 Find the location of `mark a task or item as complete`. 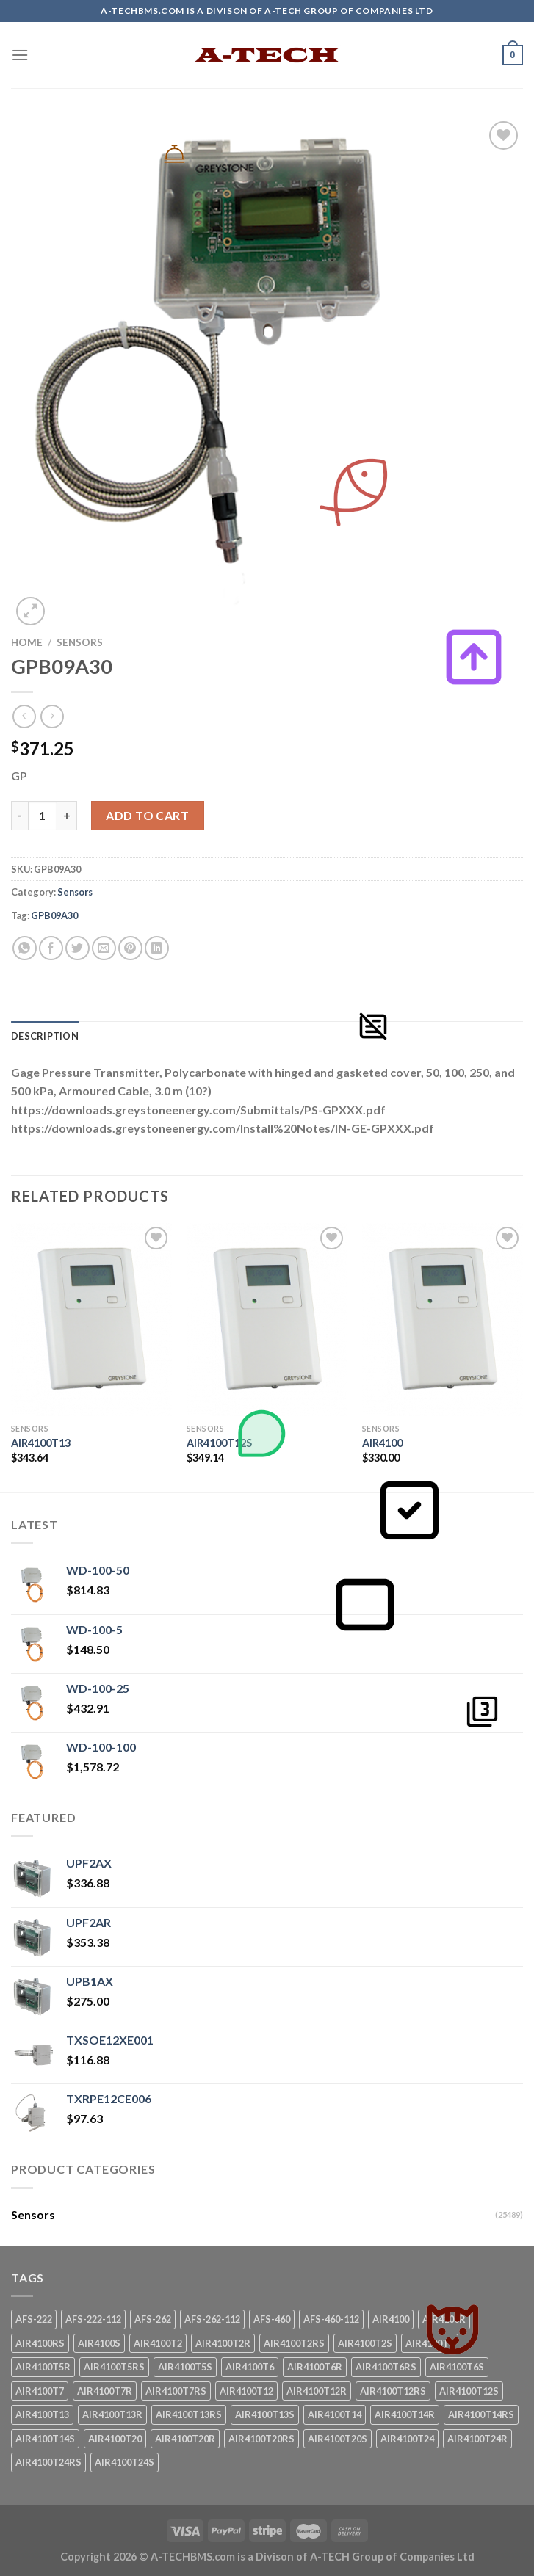

mark a task or item as complete is located at coordinates (409, 1510).